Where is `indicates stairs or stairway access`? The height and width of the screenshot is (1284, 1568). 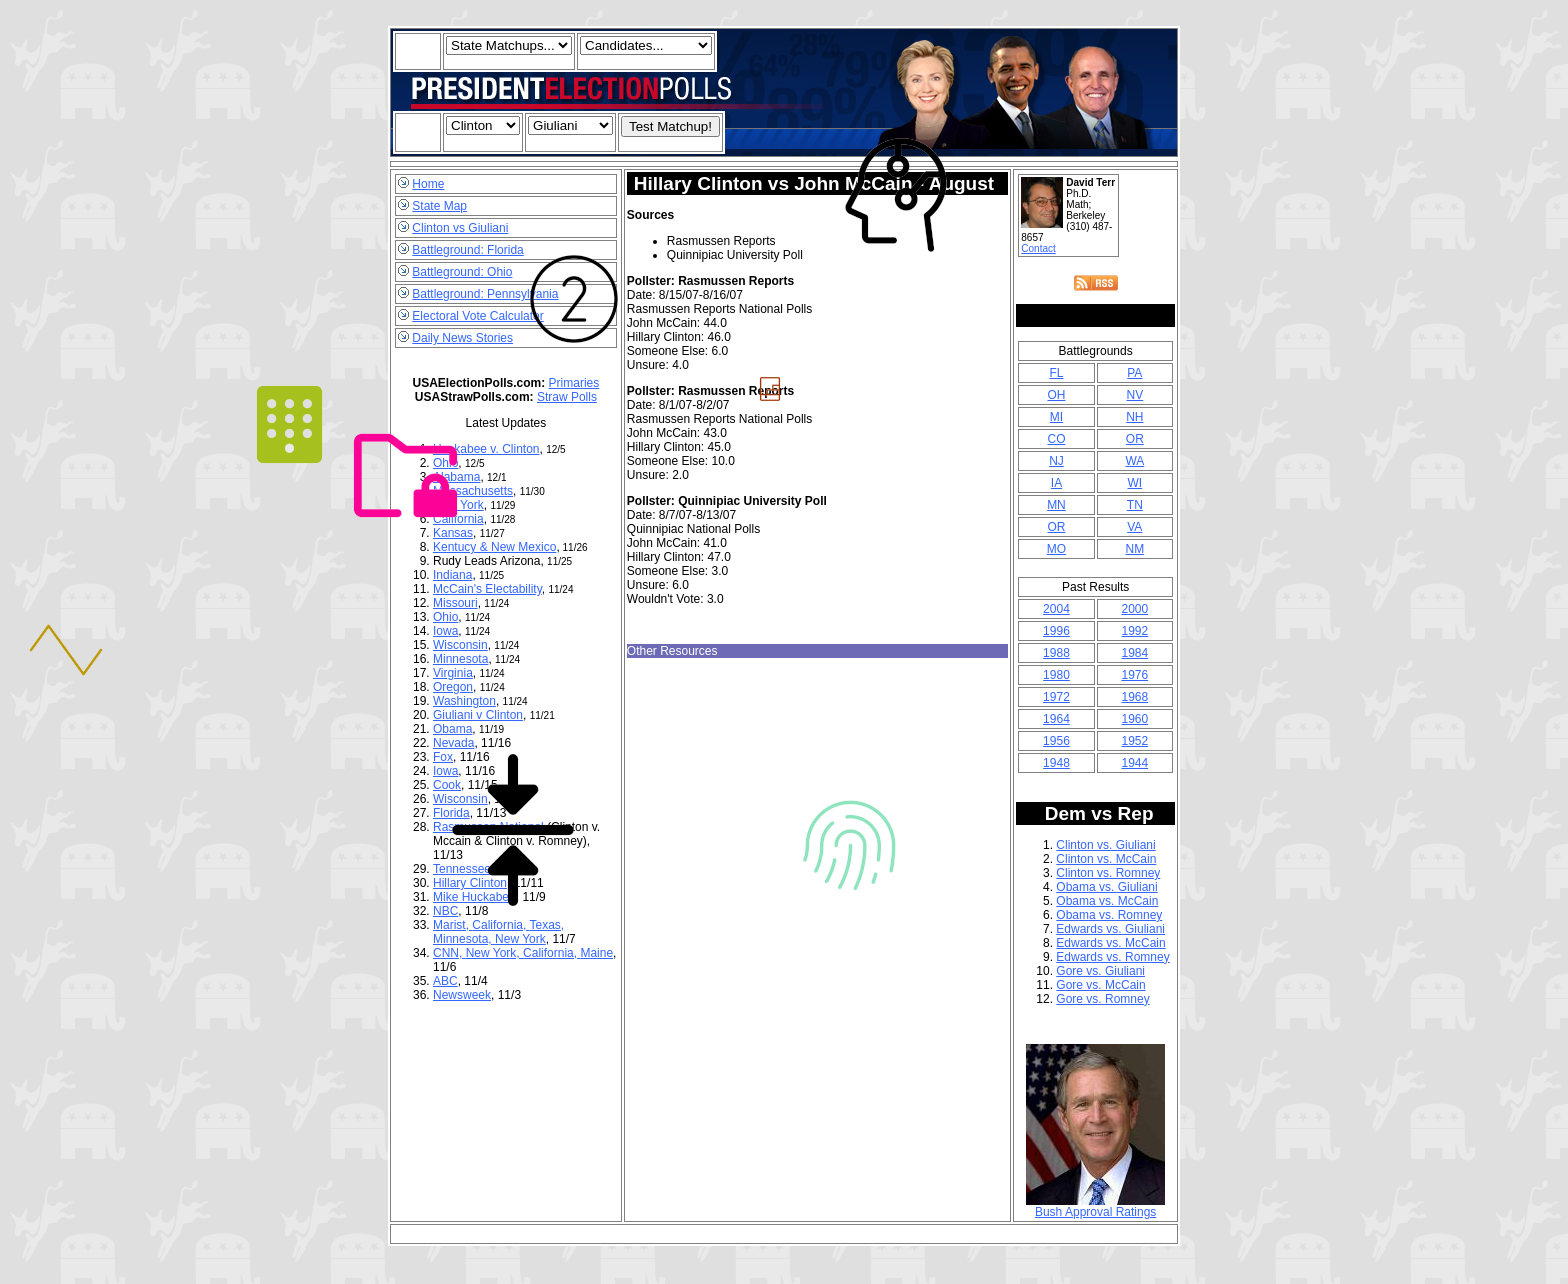 indicates stairs or stairway access is located at coordinates (770, 389).